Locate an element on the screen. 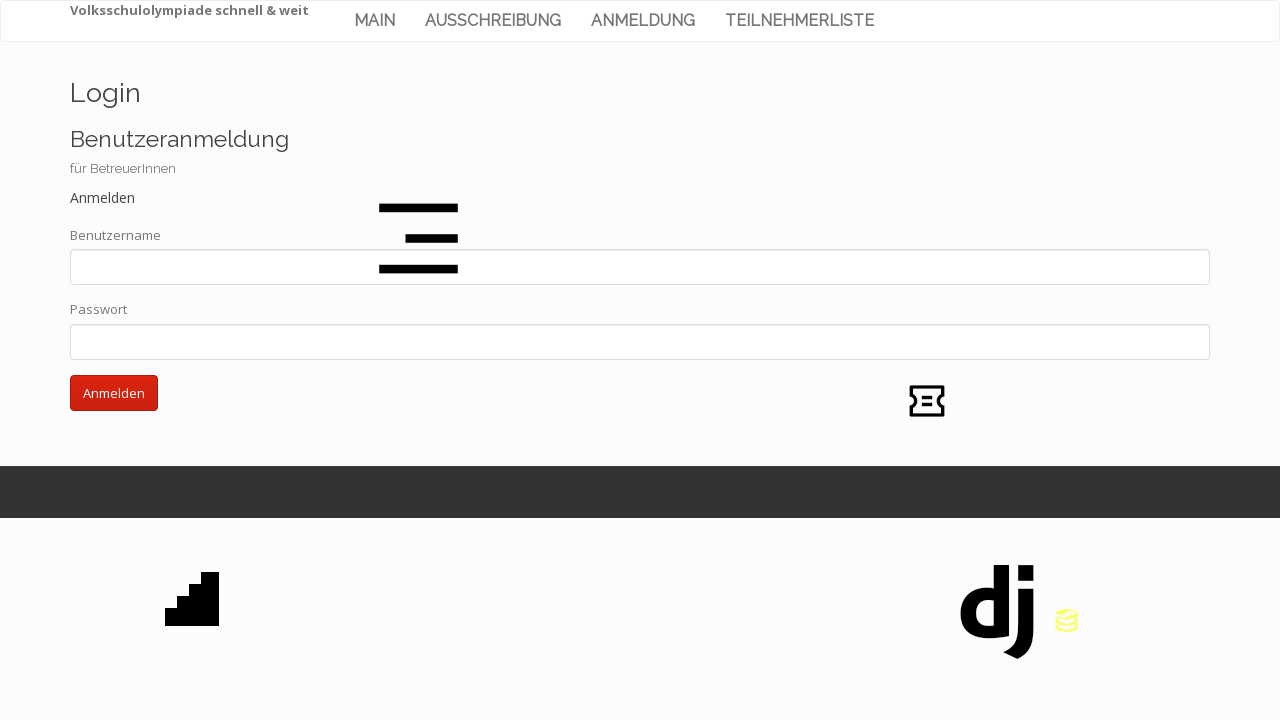  indicates stairs or stairwell location is located at coordinates (192, 599).